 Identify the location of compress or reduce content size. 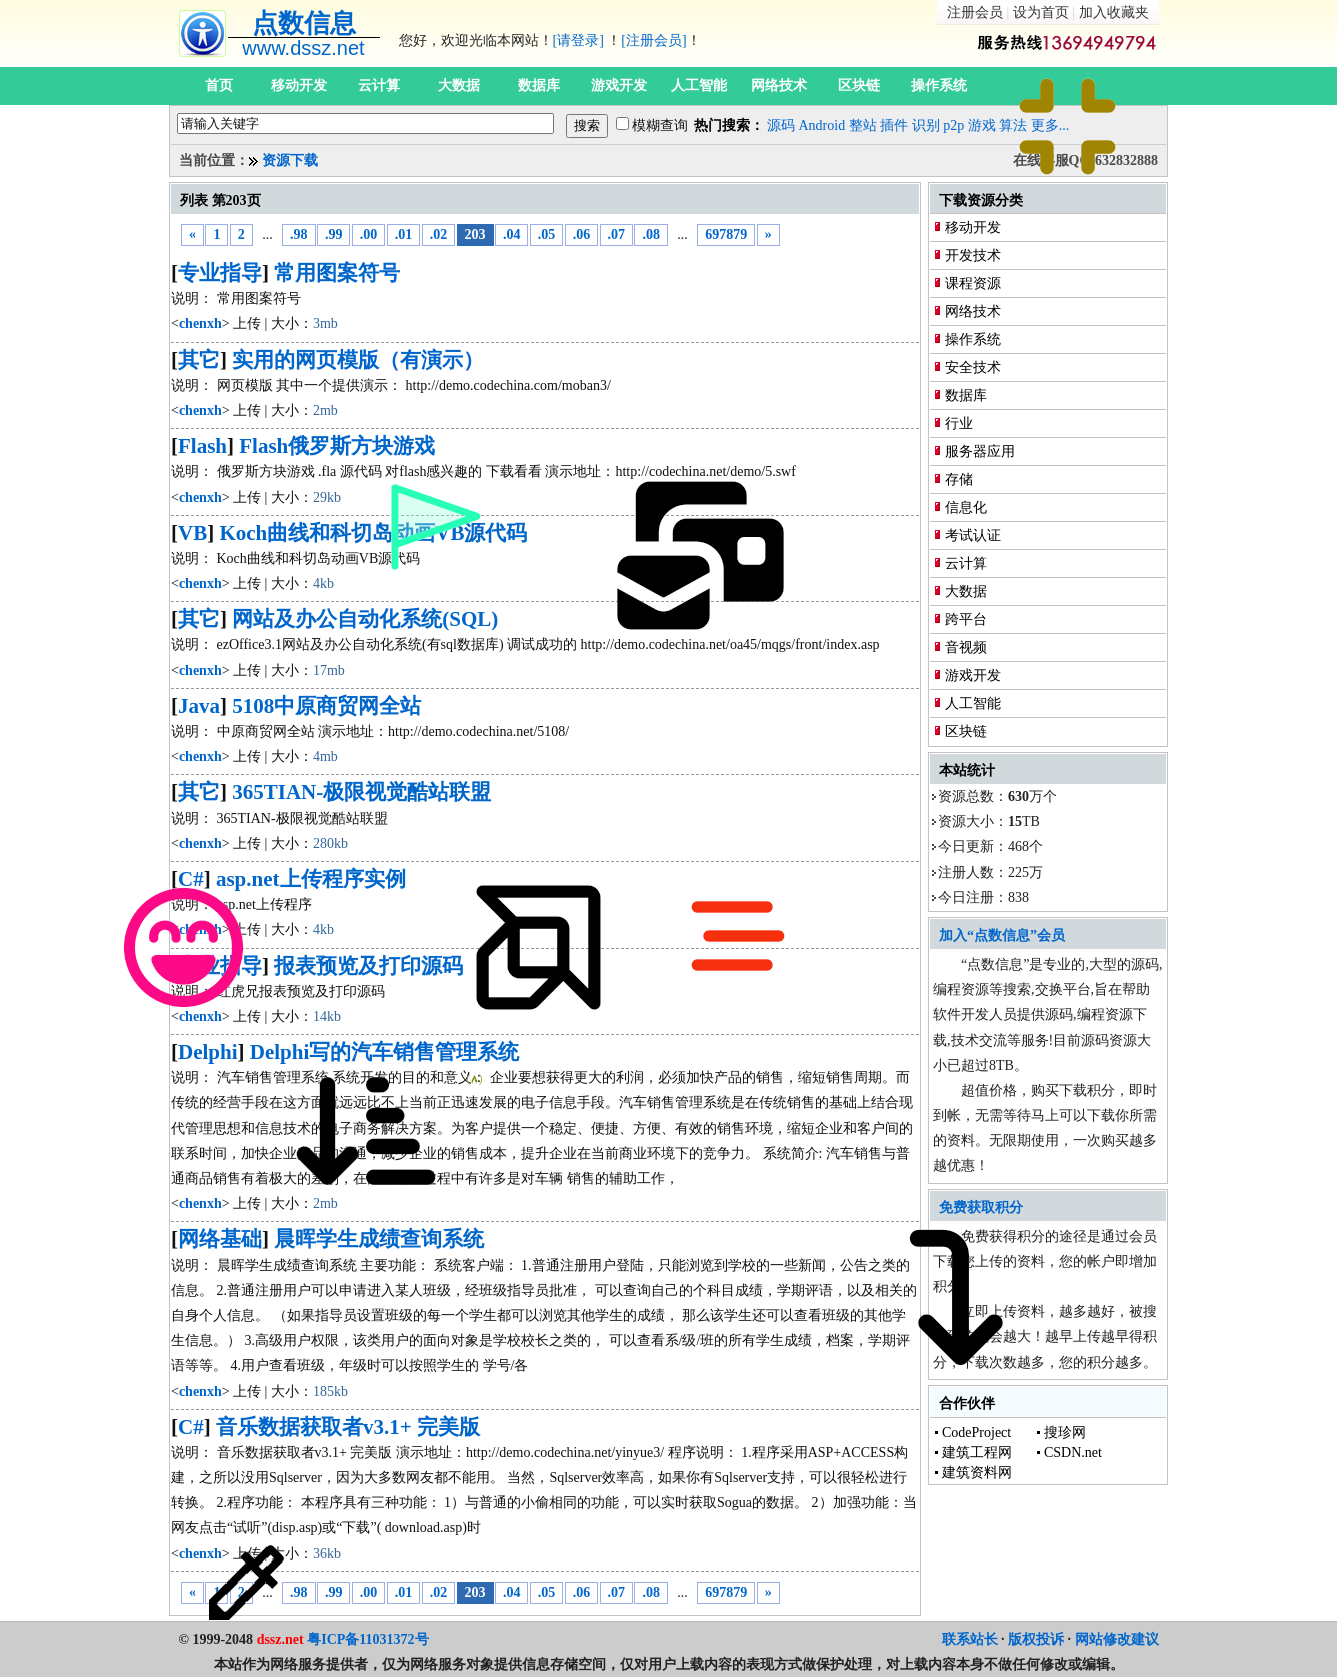
(1067, 126).